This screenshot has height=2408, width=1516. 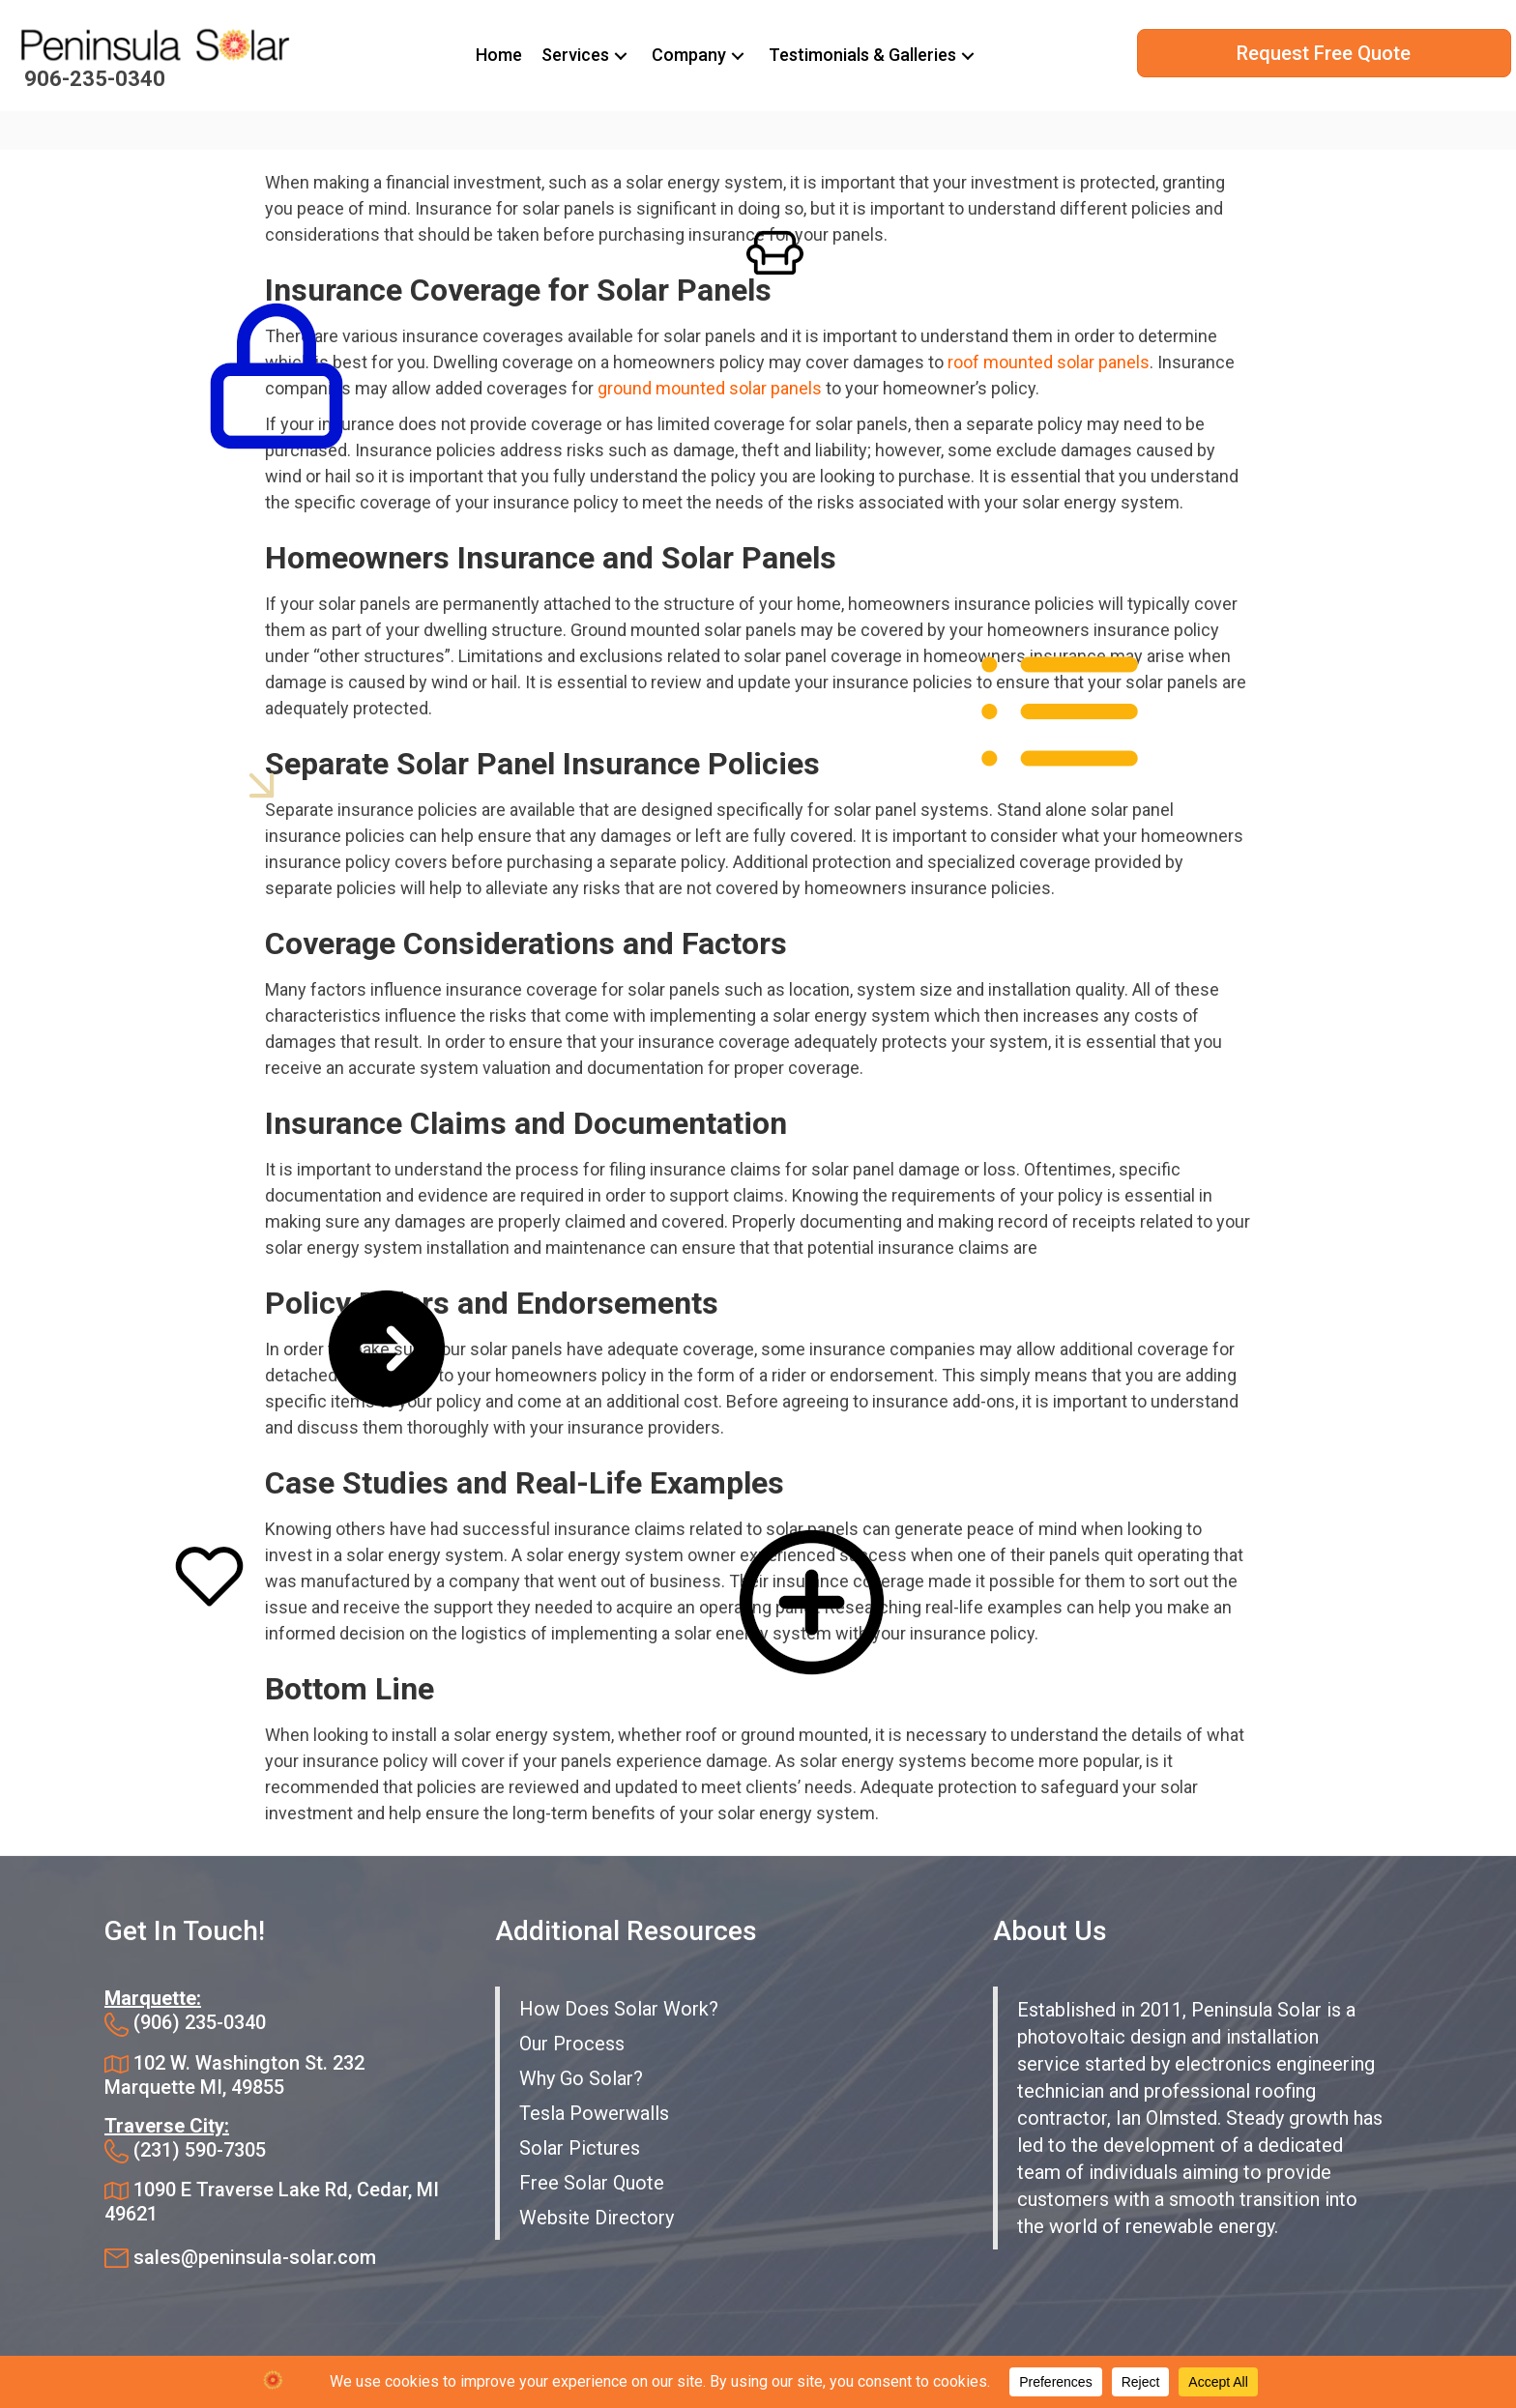 I want to click on navigate to the next item diagonally, so click(x=261, y=785).